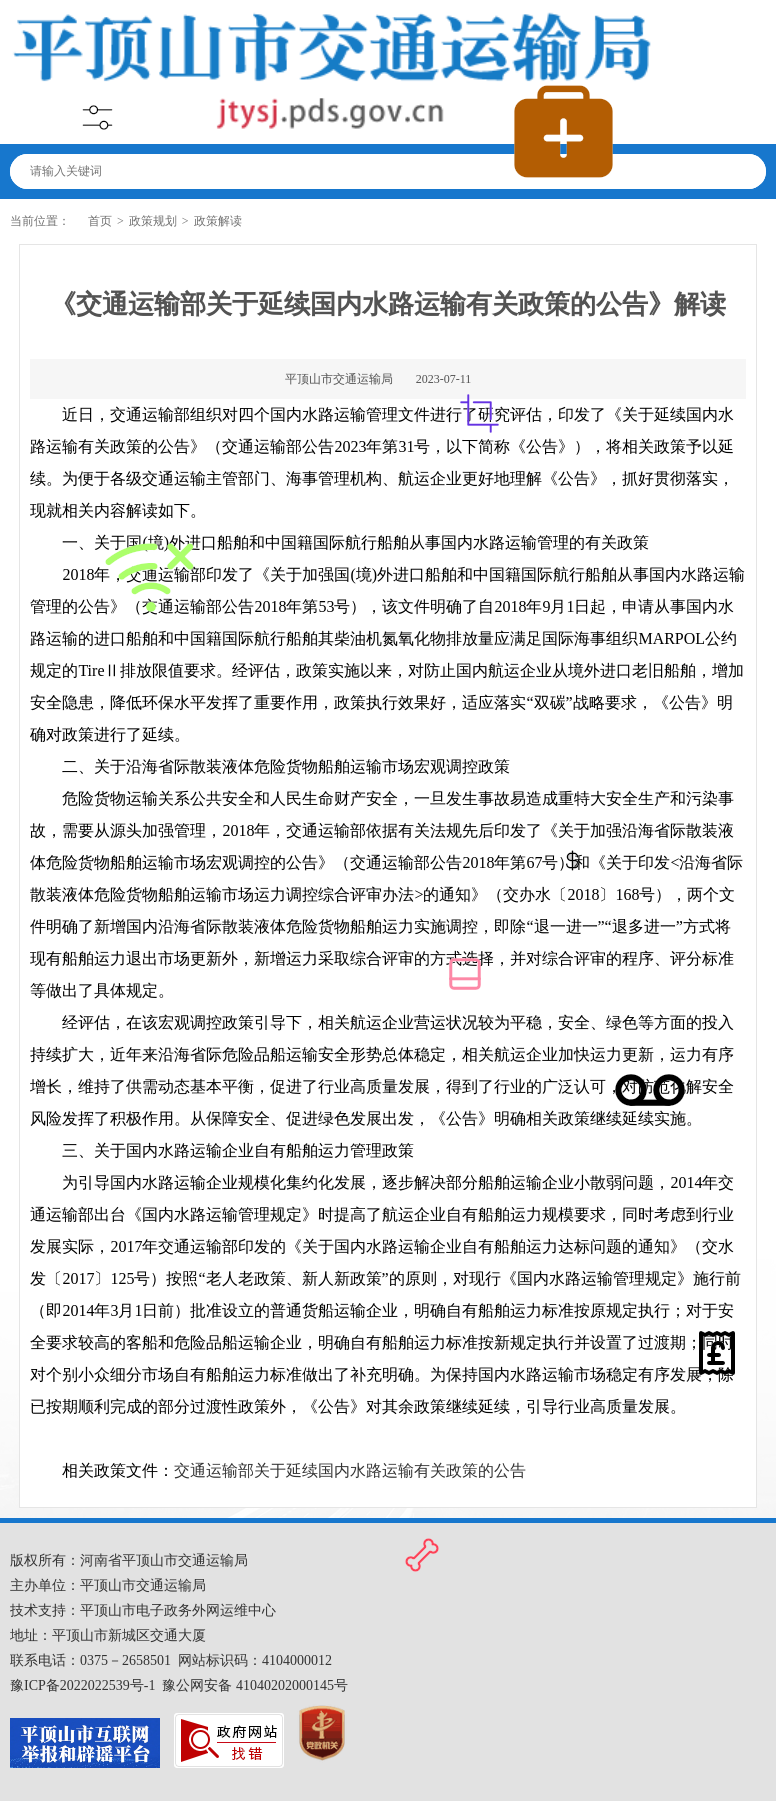 The height and width of the screenshot is (1801, 776). What do you see at coordinates (563, 131) in the screenshot?
I see `access health or medical information` at bounding box center [563, 131].